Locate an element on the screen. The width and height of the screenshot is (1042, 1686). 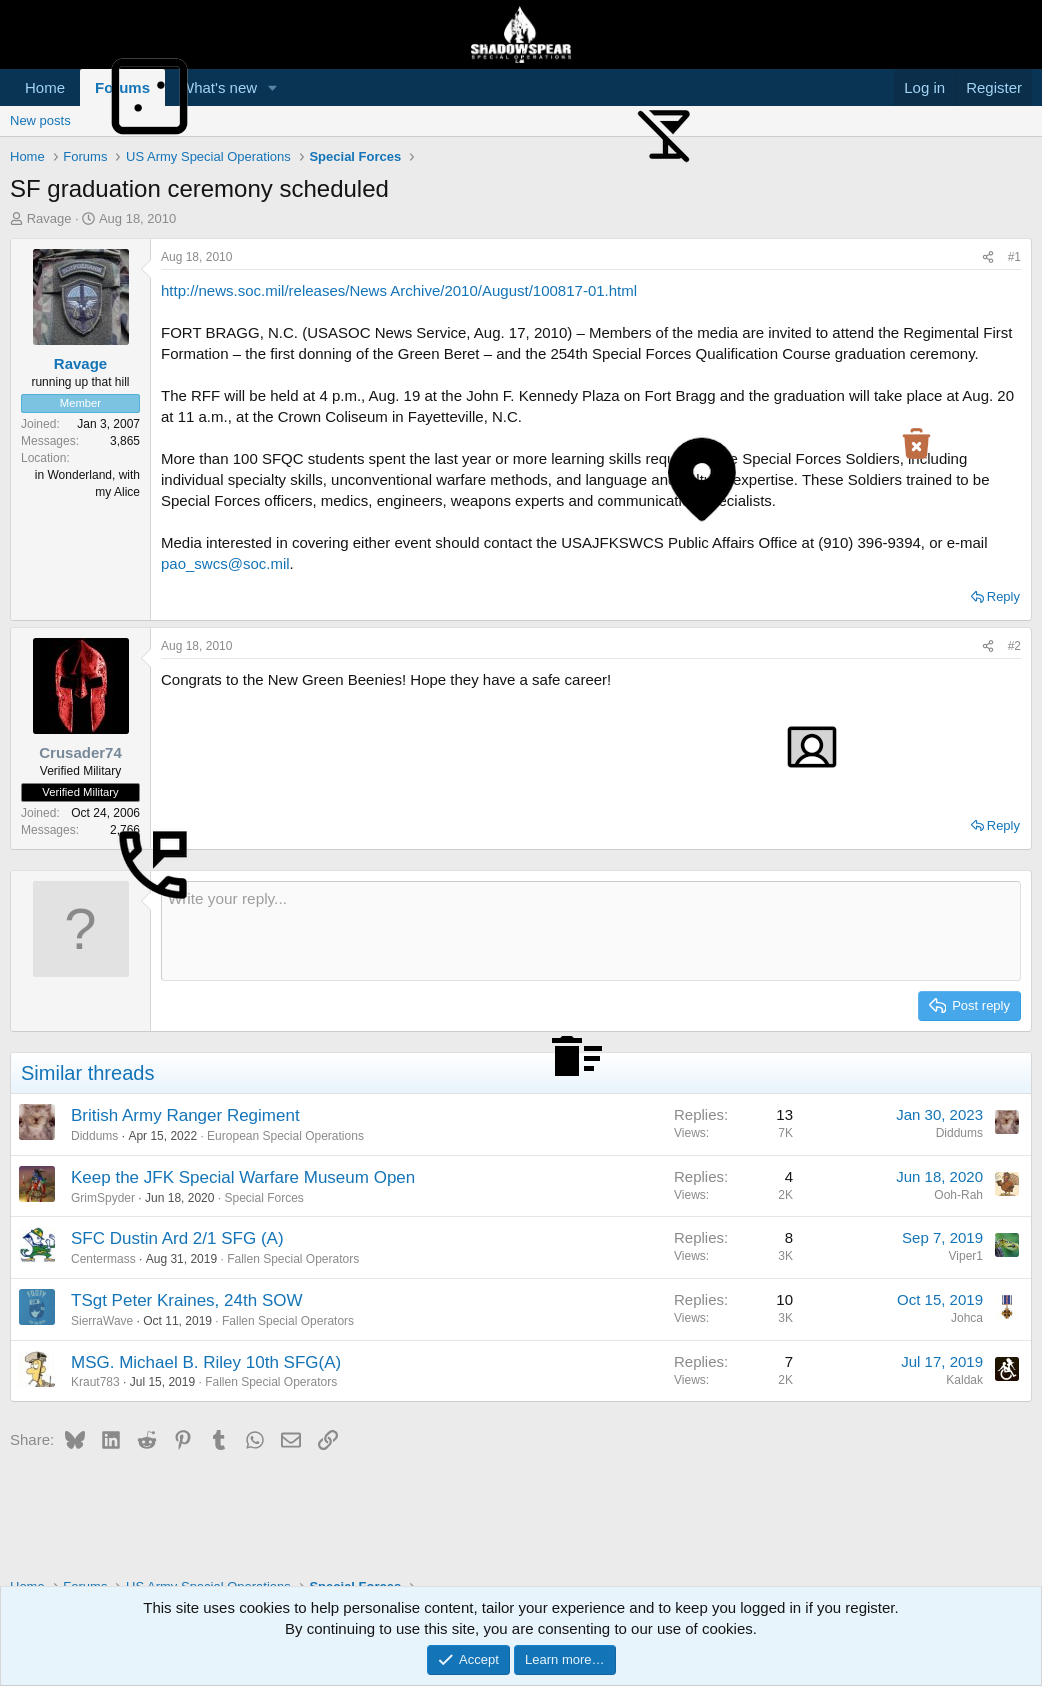
permanently delete item is located at coordinates (916, 443).